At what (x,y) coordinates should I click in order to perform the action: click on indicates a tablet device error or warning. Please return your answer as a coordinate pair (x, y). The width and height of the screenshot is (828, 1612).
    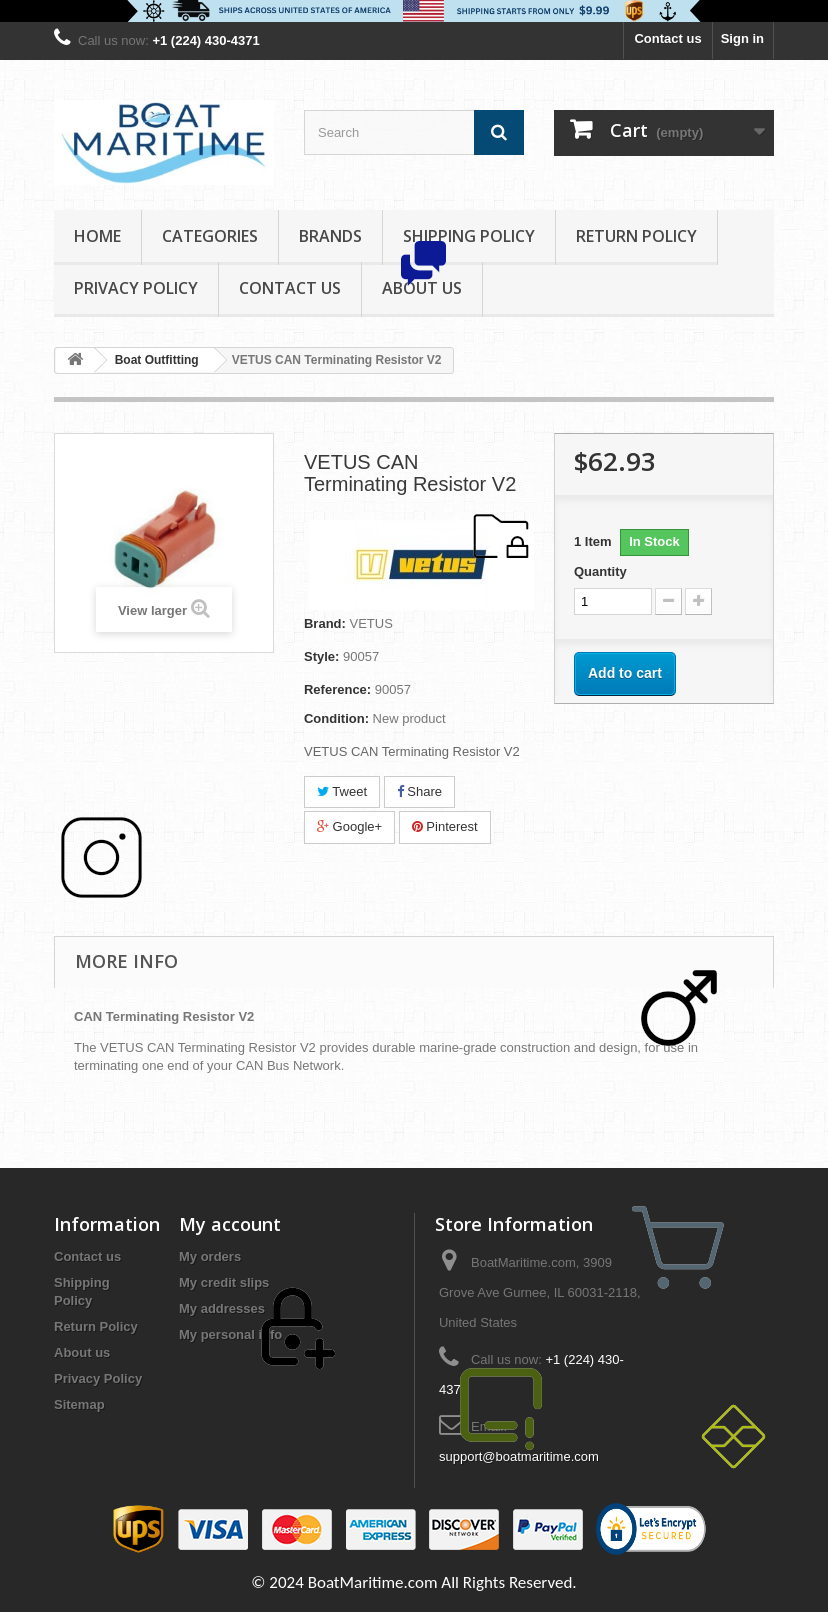
    Looking at the image, I should click on (501, 1405).